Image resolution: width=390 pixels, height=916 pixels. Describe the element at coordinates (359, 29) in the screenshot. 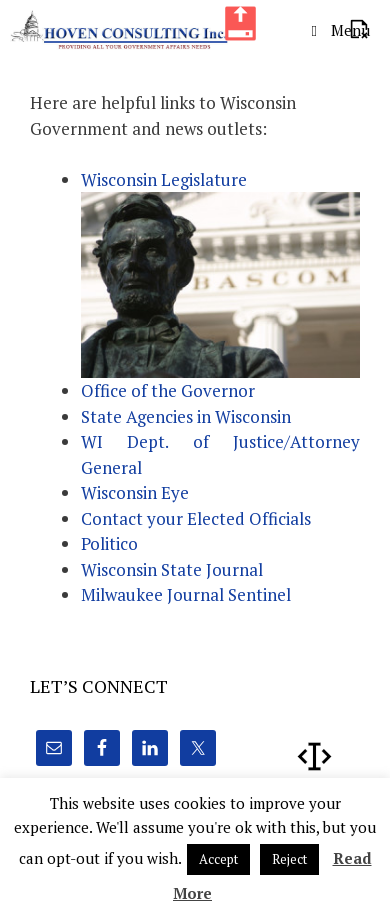

I see `close the current document` at that location.